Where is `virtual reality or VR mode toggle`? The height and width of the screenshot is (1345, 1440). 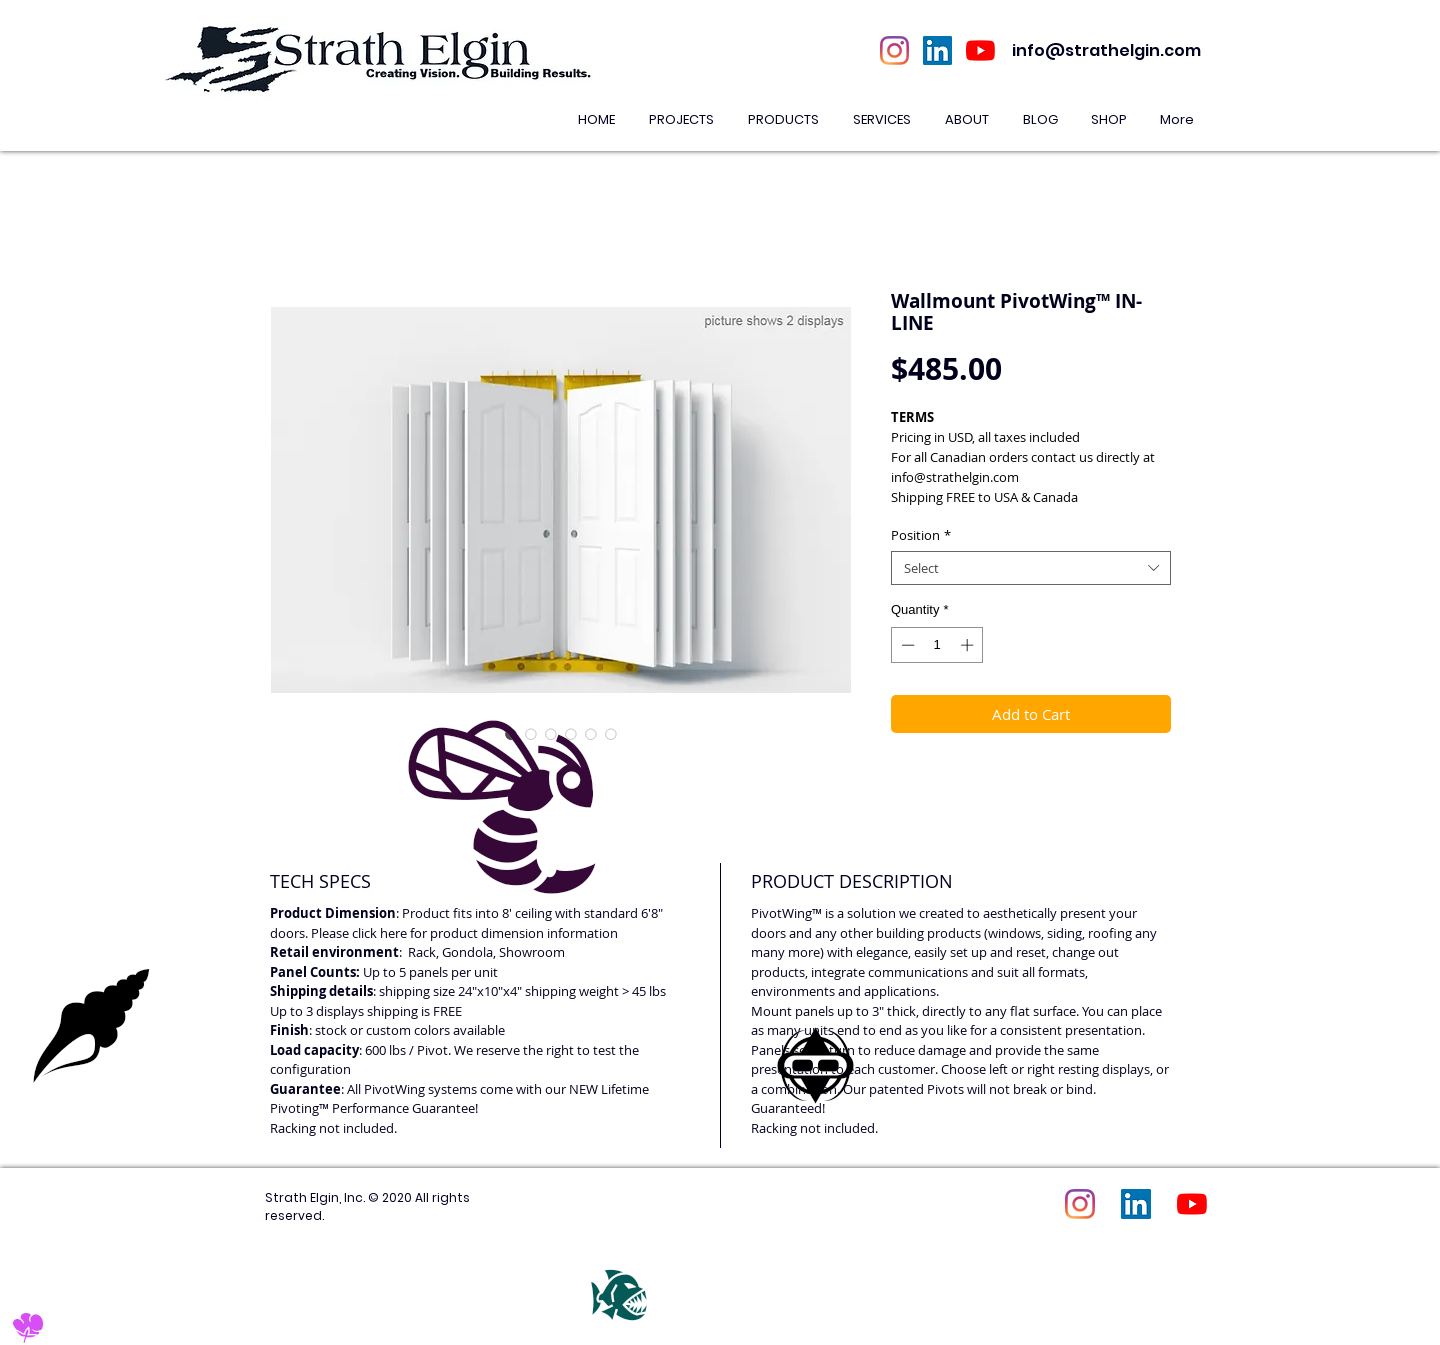 virtual reality or VR mode toggle is located at coordinates (815, 1065).